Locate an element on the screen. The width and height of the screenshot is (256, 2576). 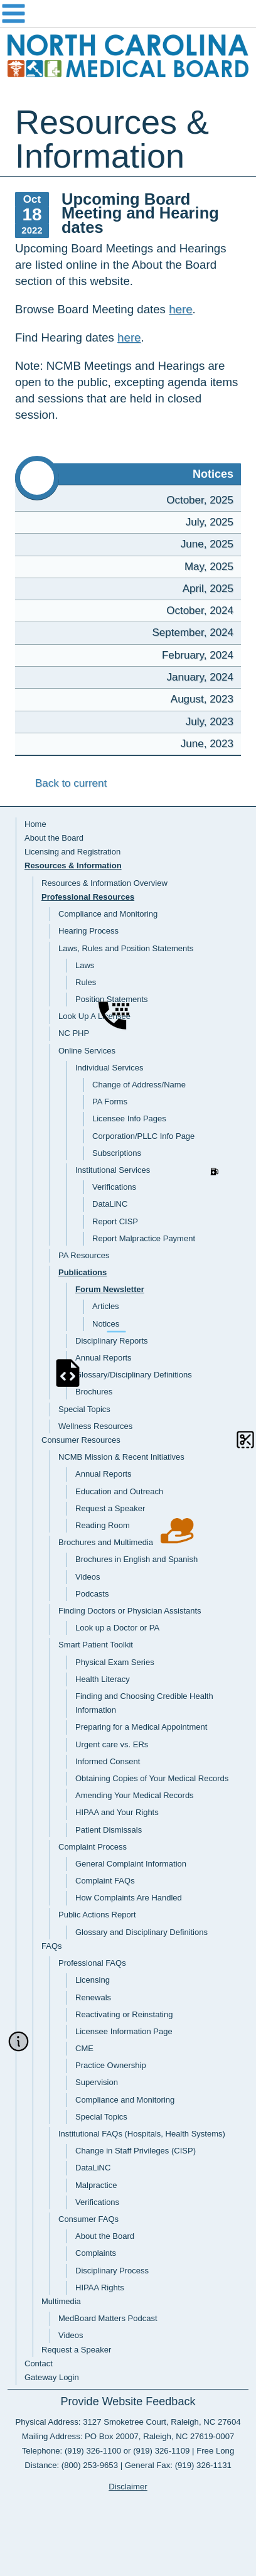
cut or crop selection area is located at coordinates (245, 1440).